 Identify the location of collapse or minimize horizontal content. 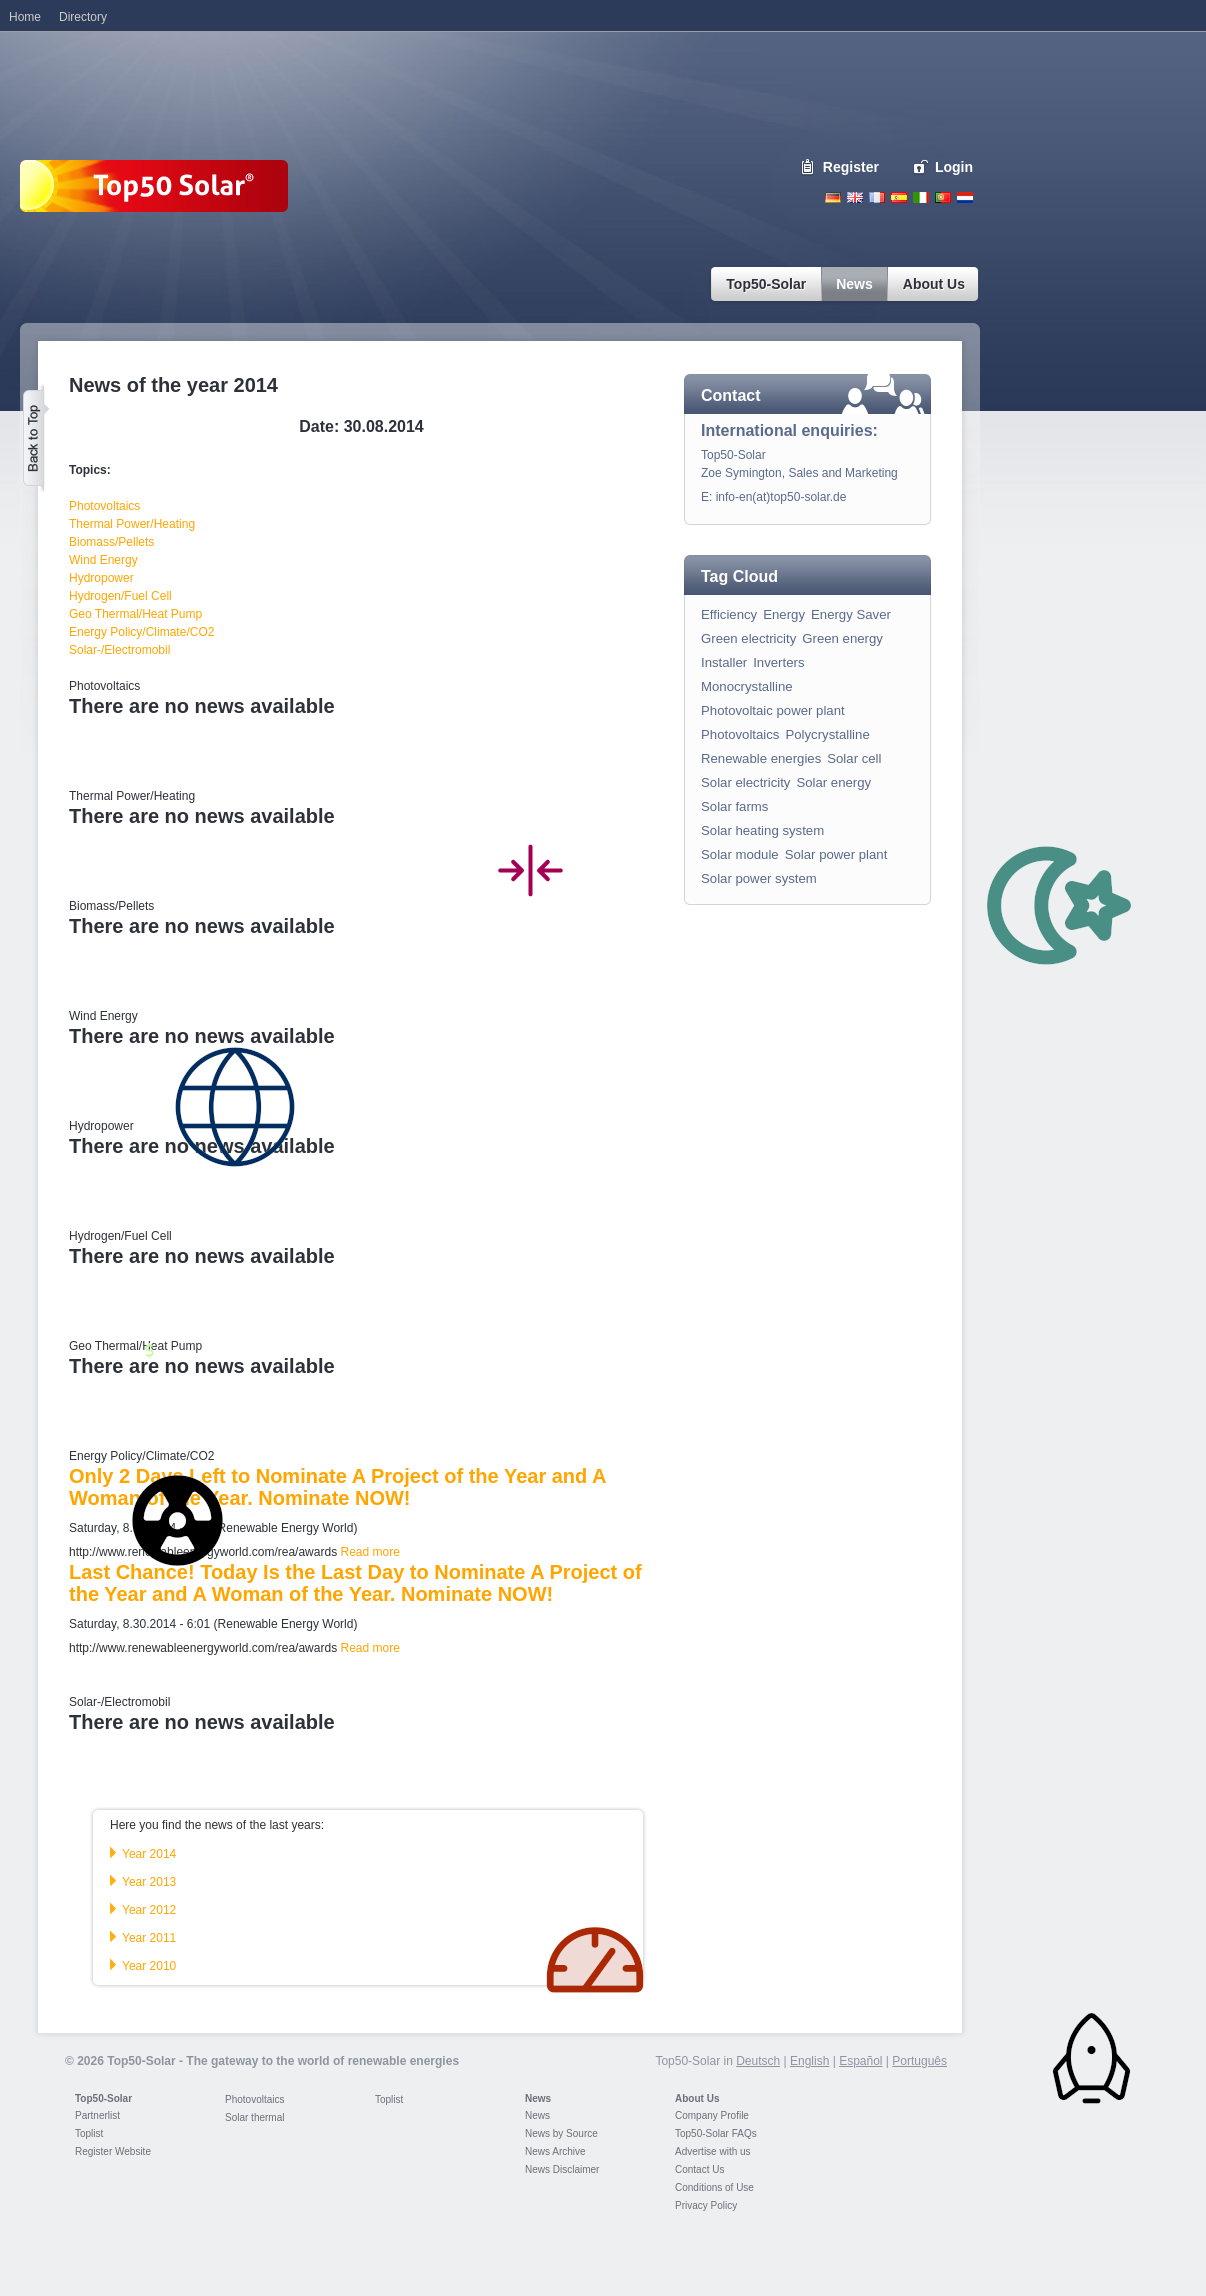
(530, 870).